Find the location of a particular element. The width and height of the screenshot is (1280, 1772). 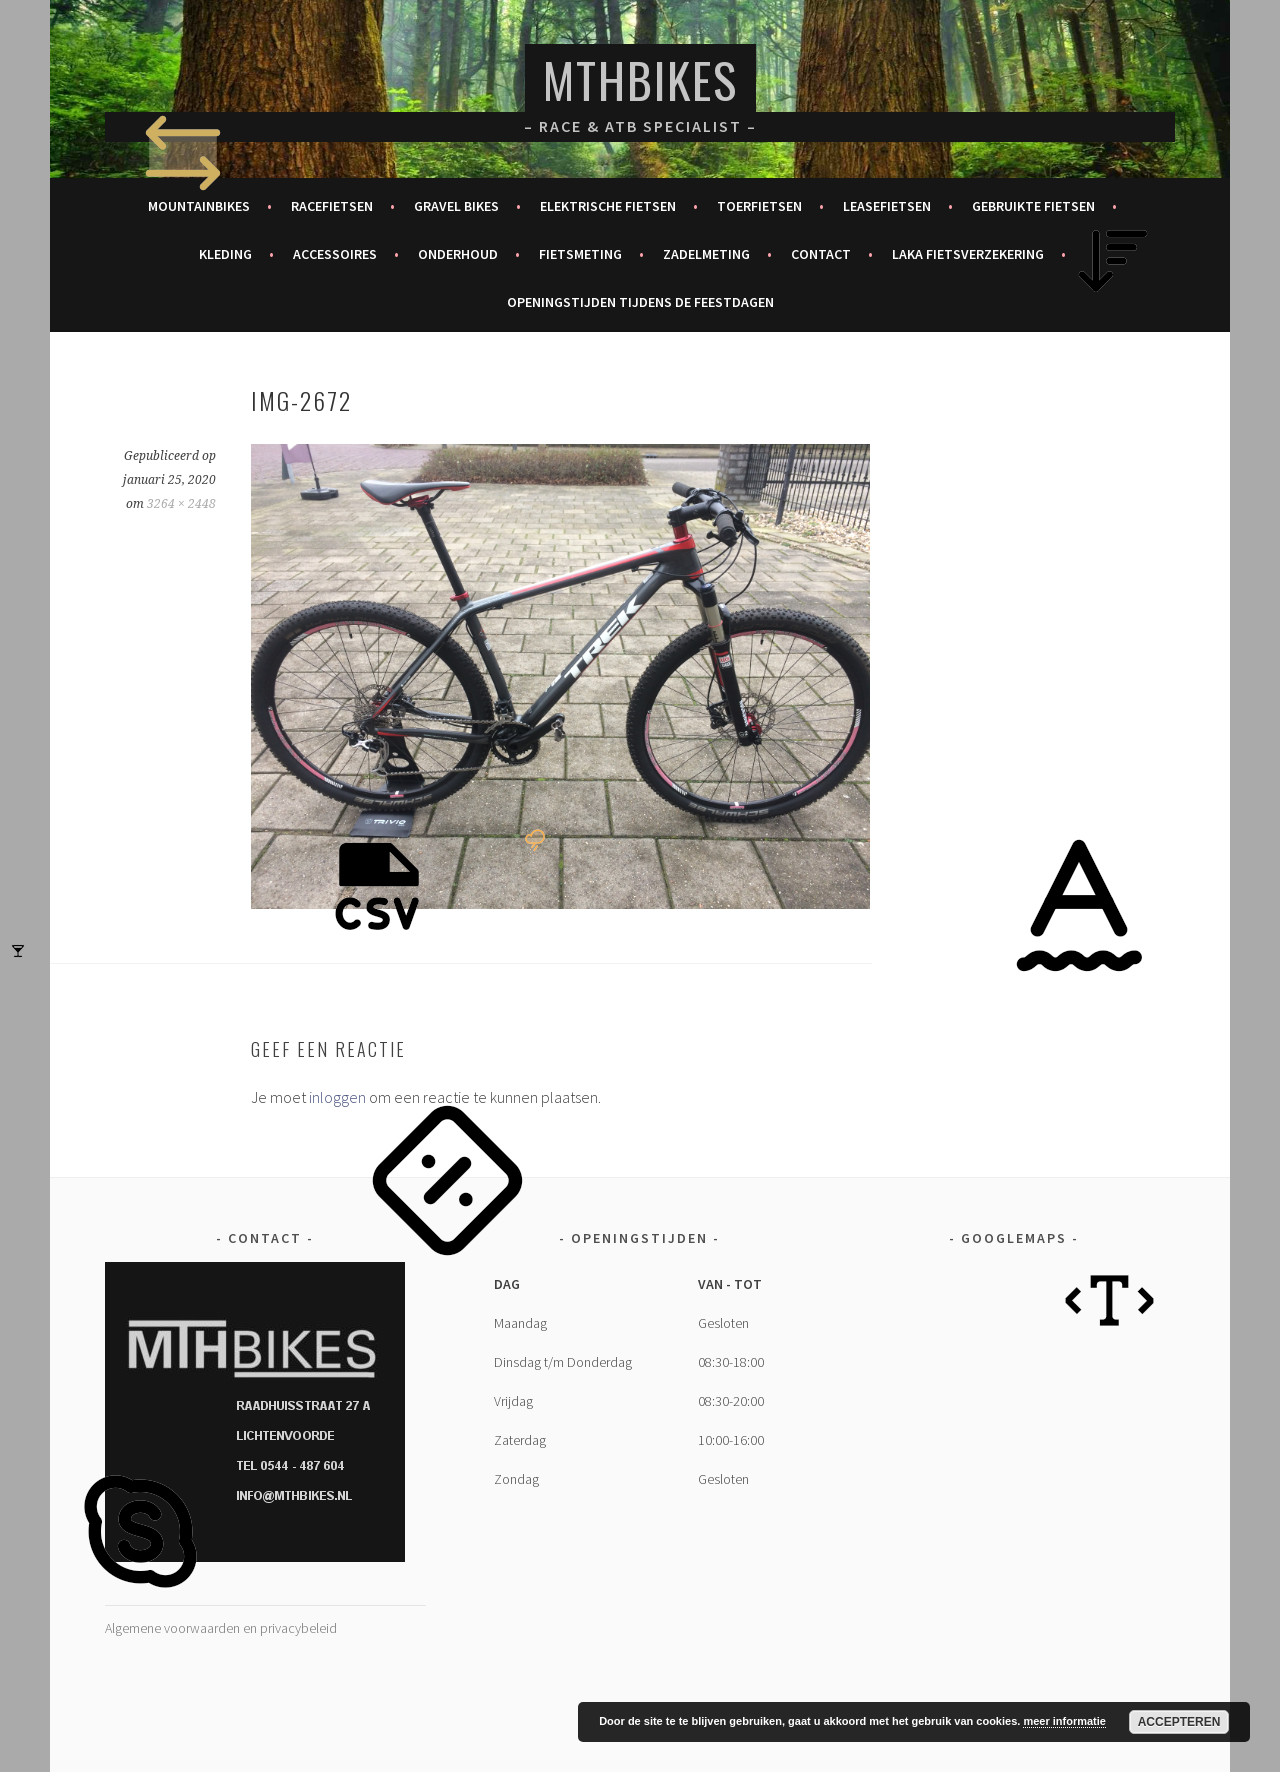

sort list from largest to smallest is located at coordinates (1113, 261).